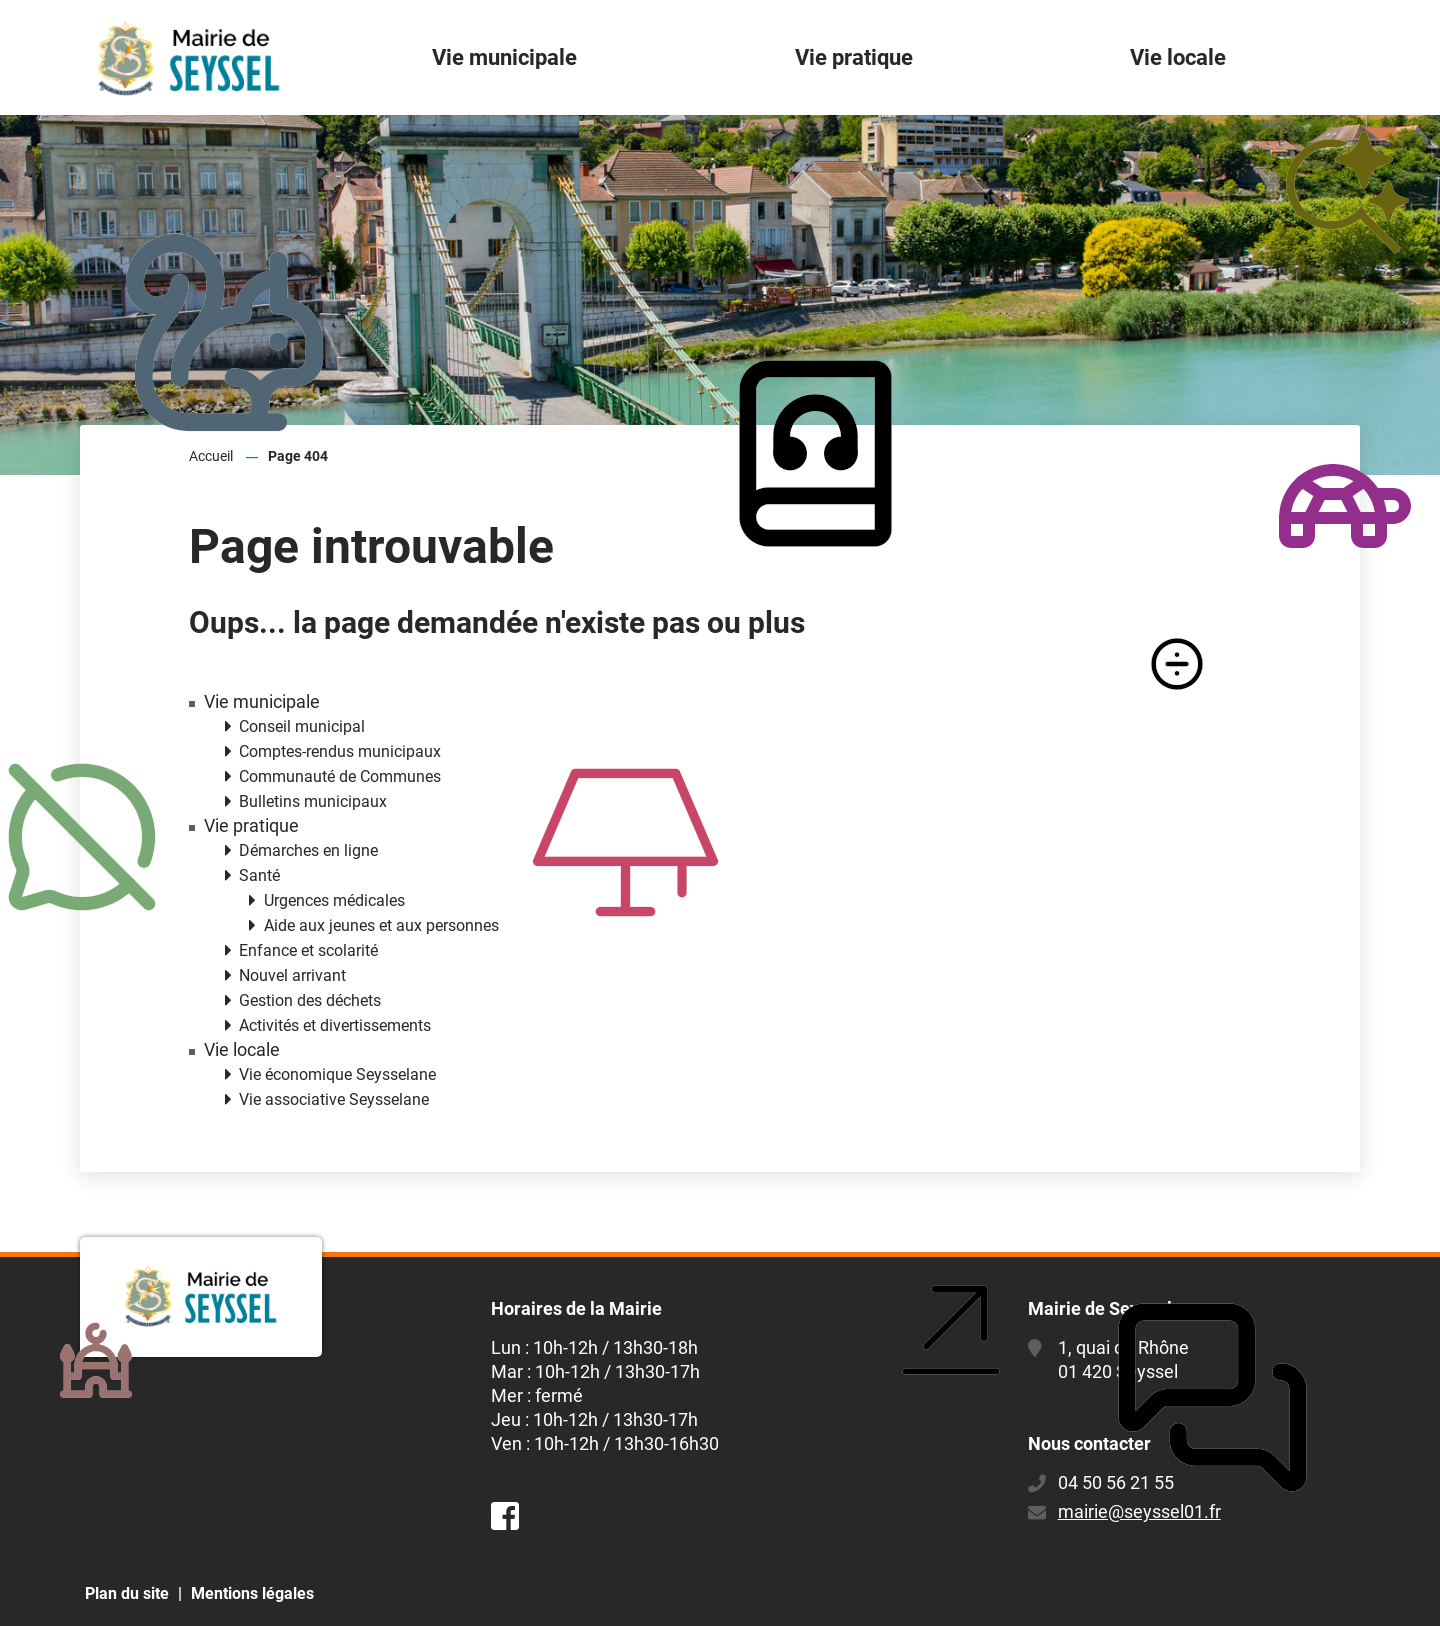 The width and height of the screenshot is (1440, 1626). I want to click on access nature or wildlife-related content, so click(224, 332).